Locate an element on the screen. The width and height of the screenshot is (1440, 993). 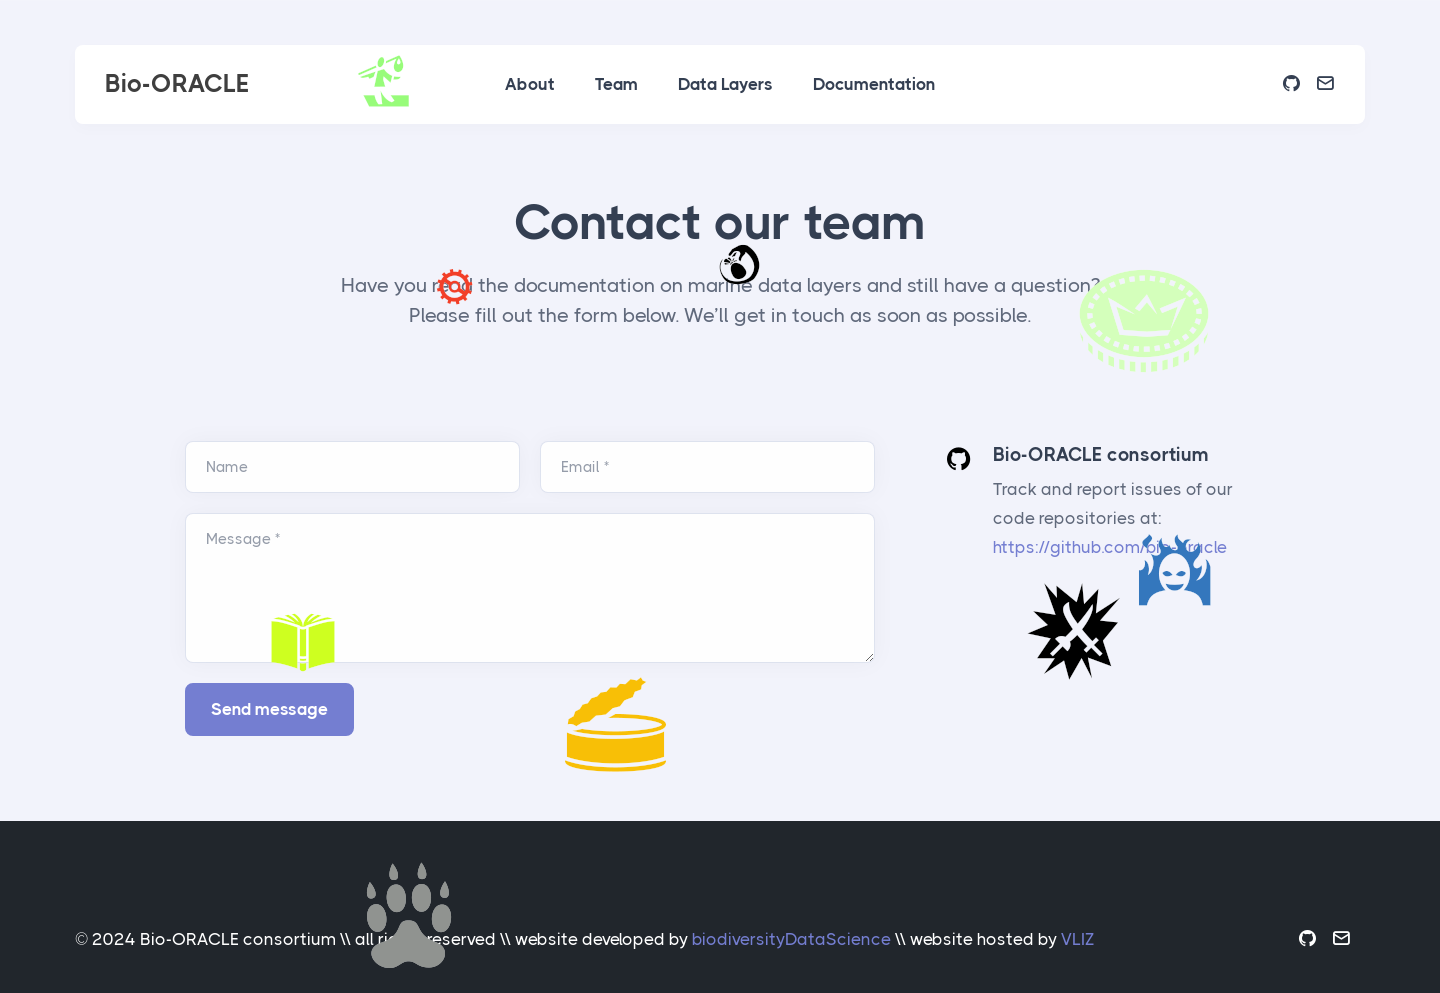
indicates theft or pickpocketing in a game is located at coordinates (739, 264).